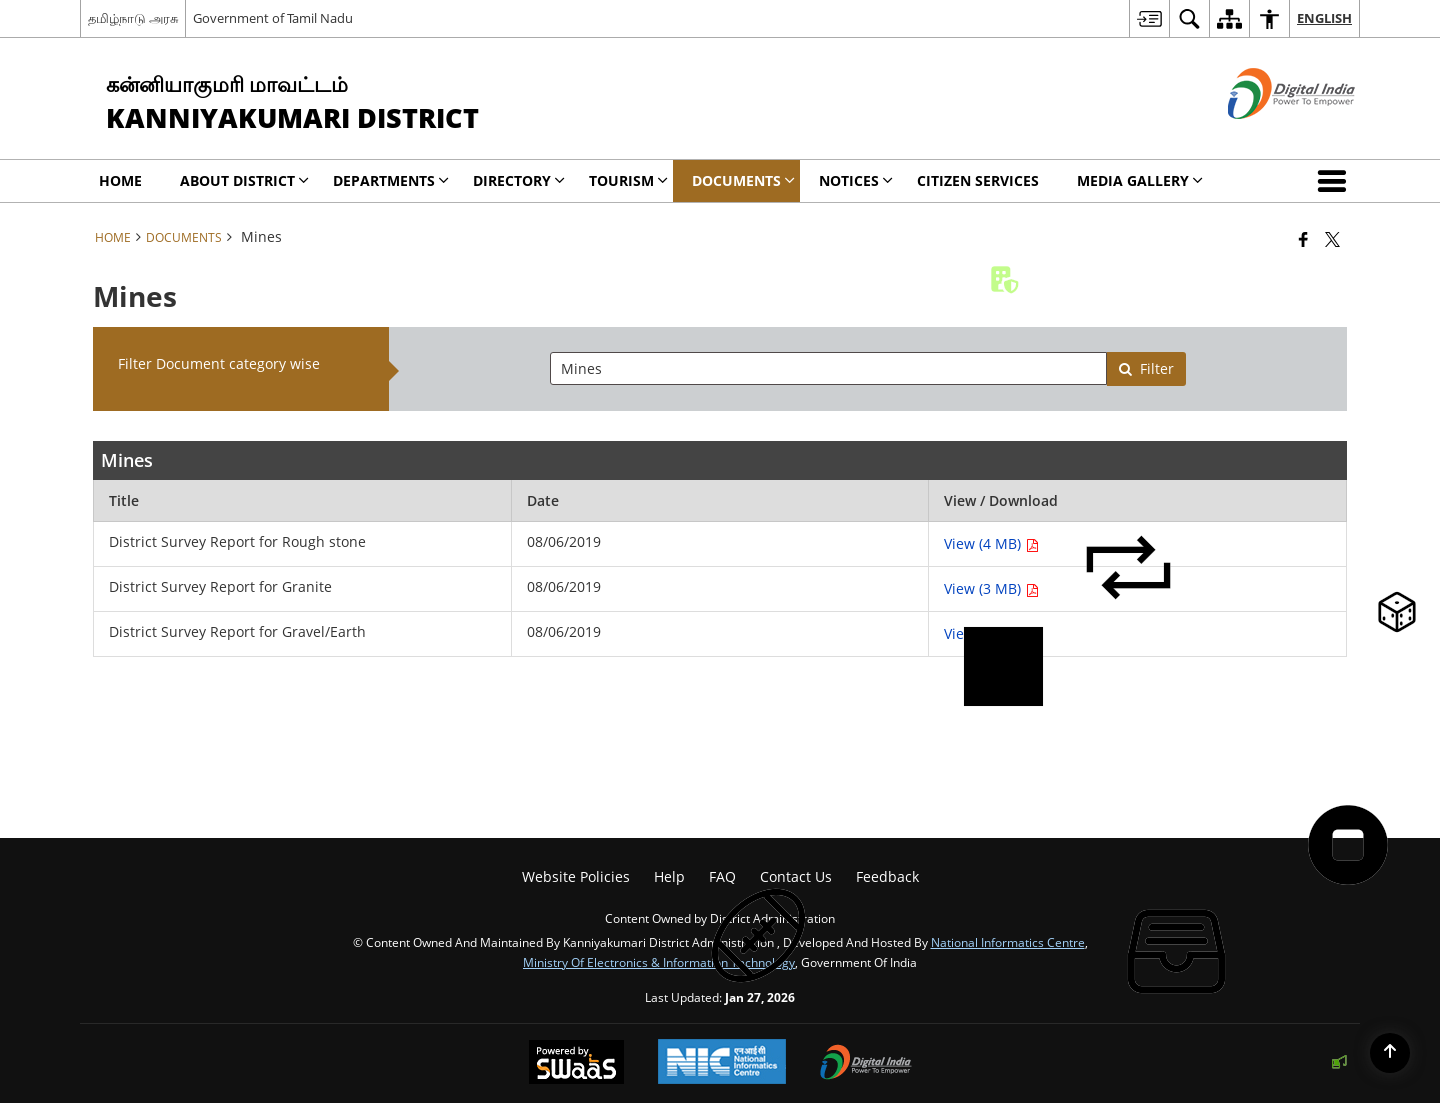 The height and width of the screenshot is (1103, 1440). Describe the element at coordinates (1176, 951) in the screenshot. I see `view inbox or received files` at that location.